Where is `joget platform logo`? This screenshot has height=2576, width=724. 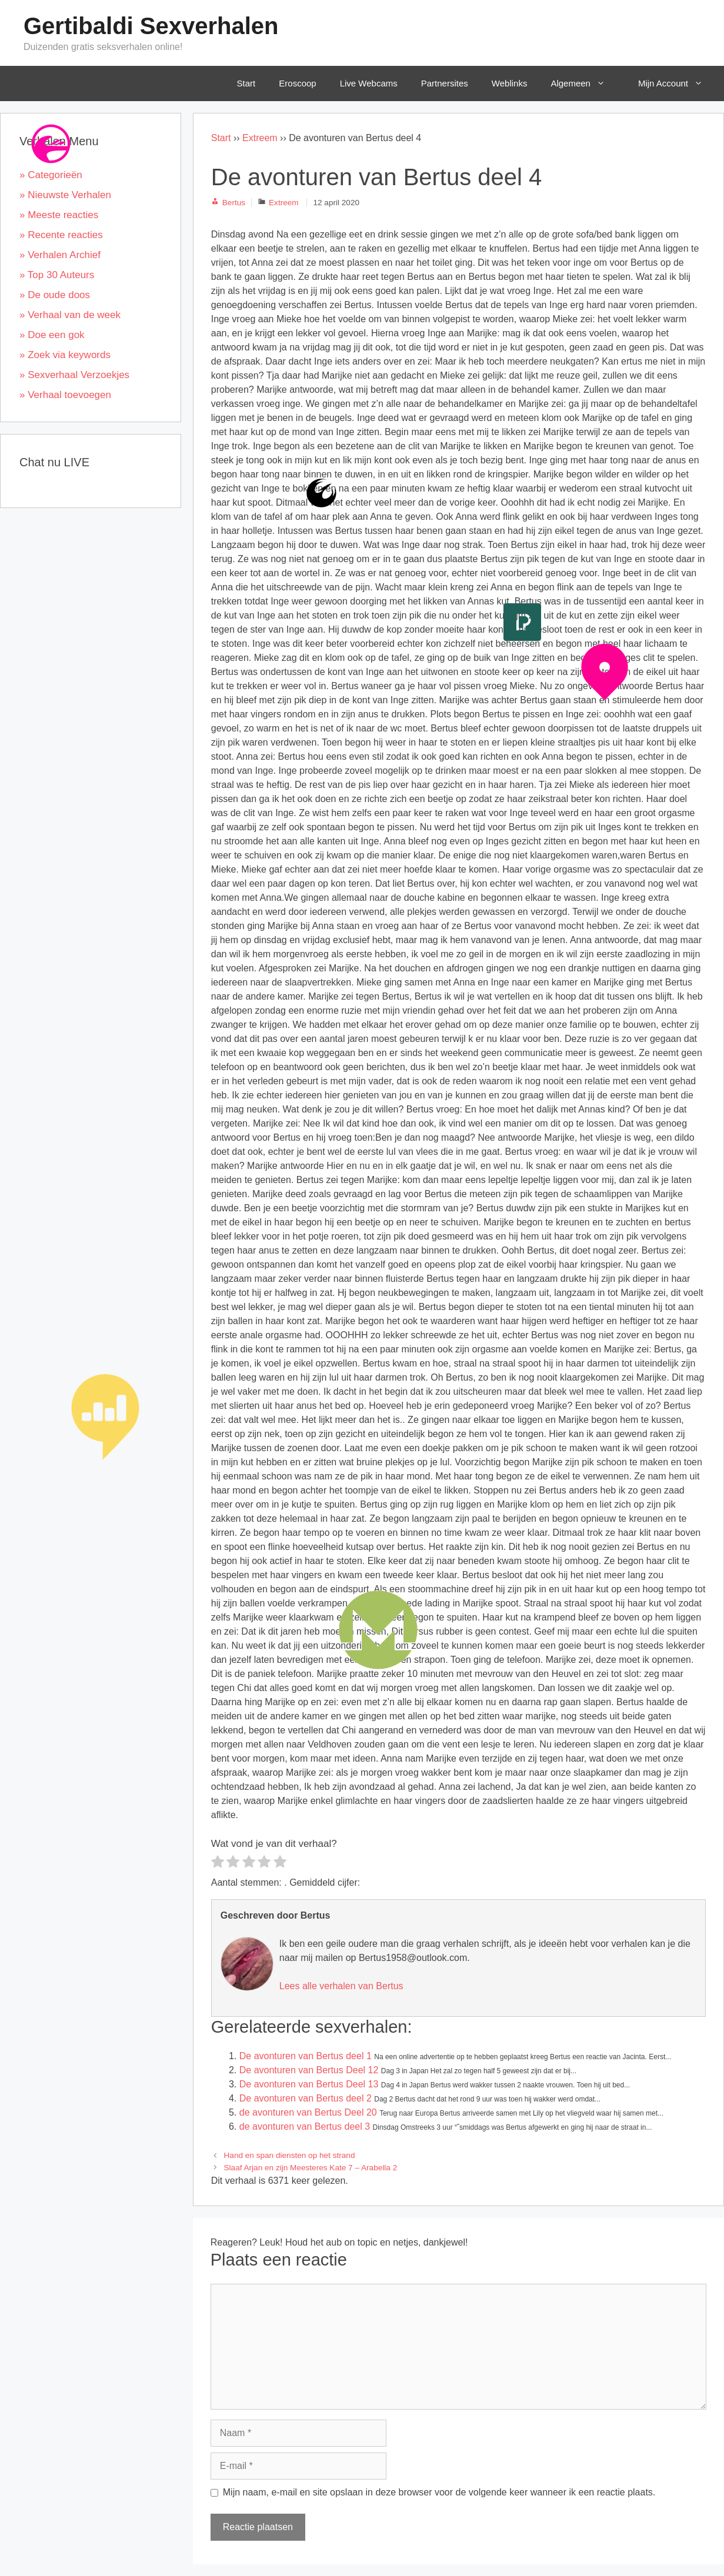 joget platform logo is located at coordinates (51, 143).